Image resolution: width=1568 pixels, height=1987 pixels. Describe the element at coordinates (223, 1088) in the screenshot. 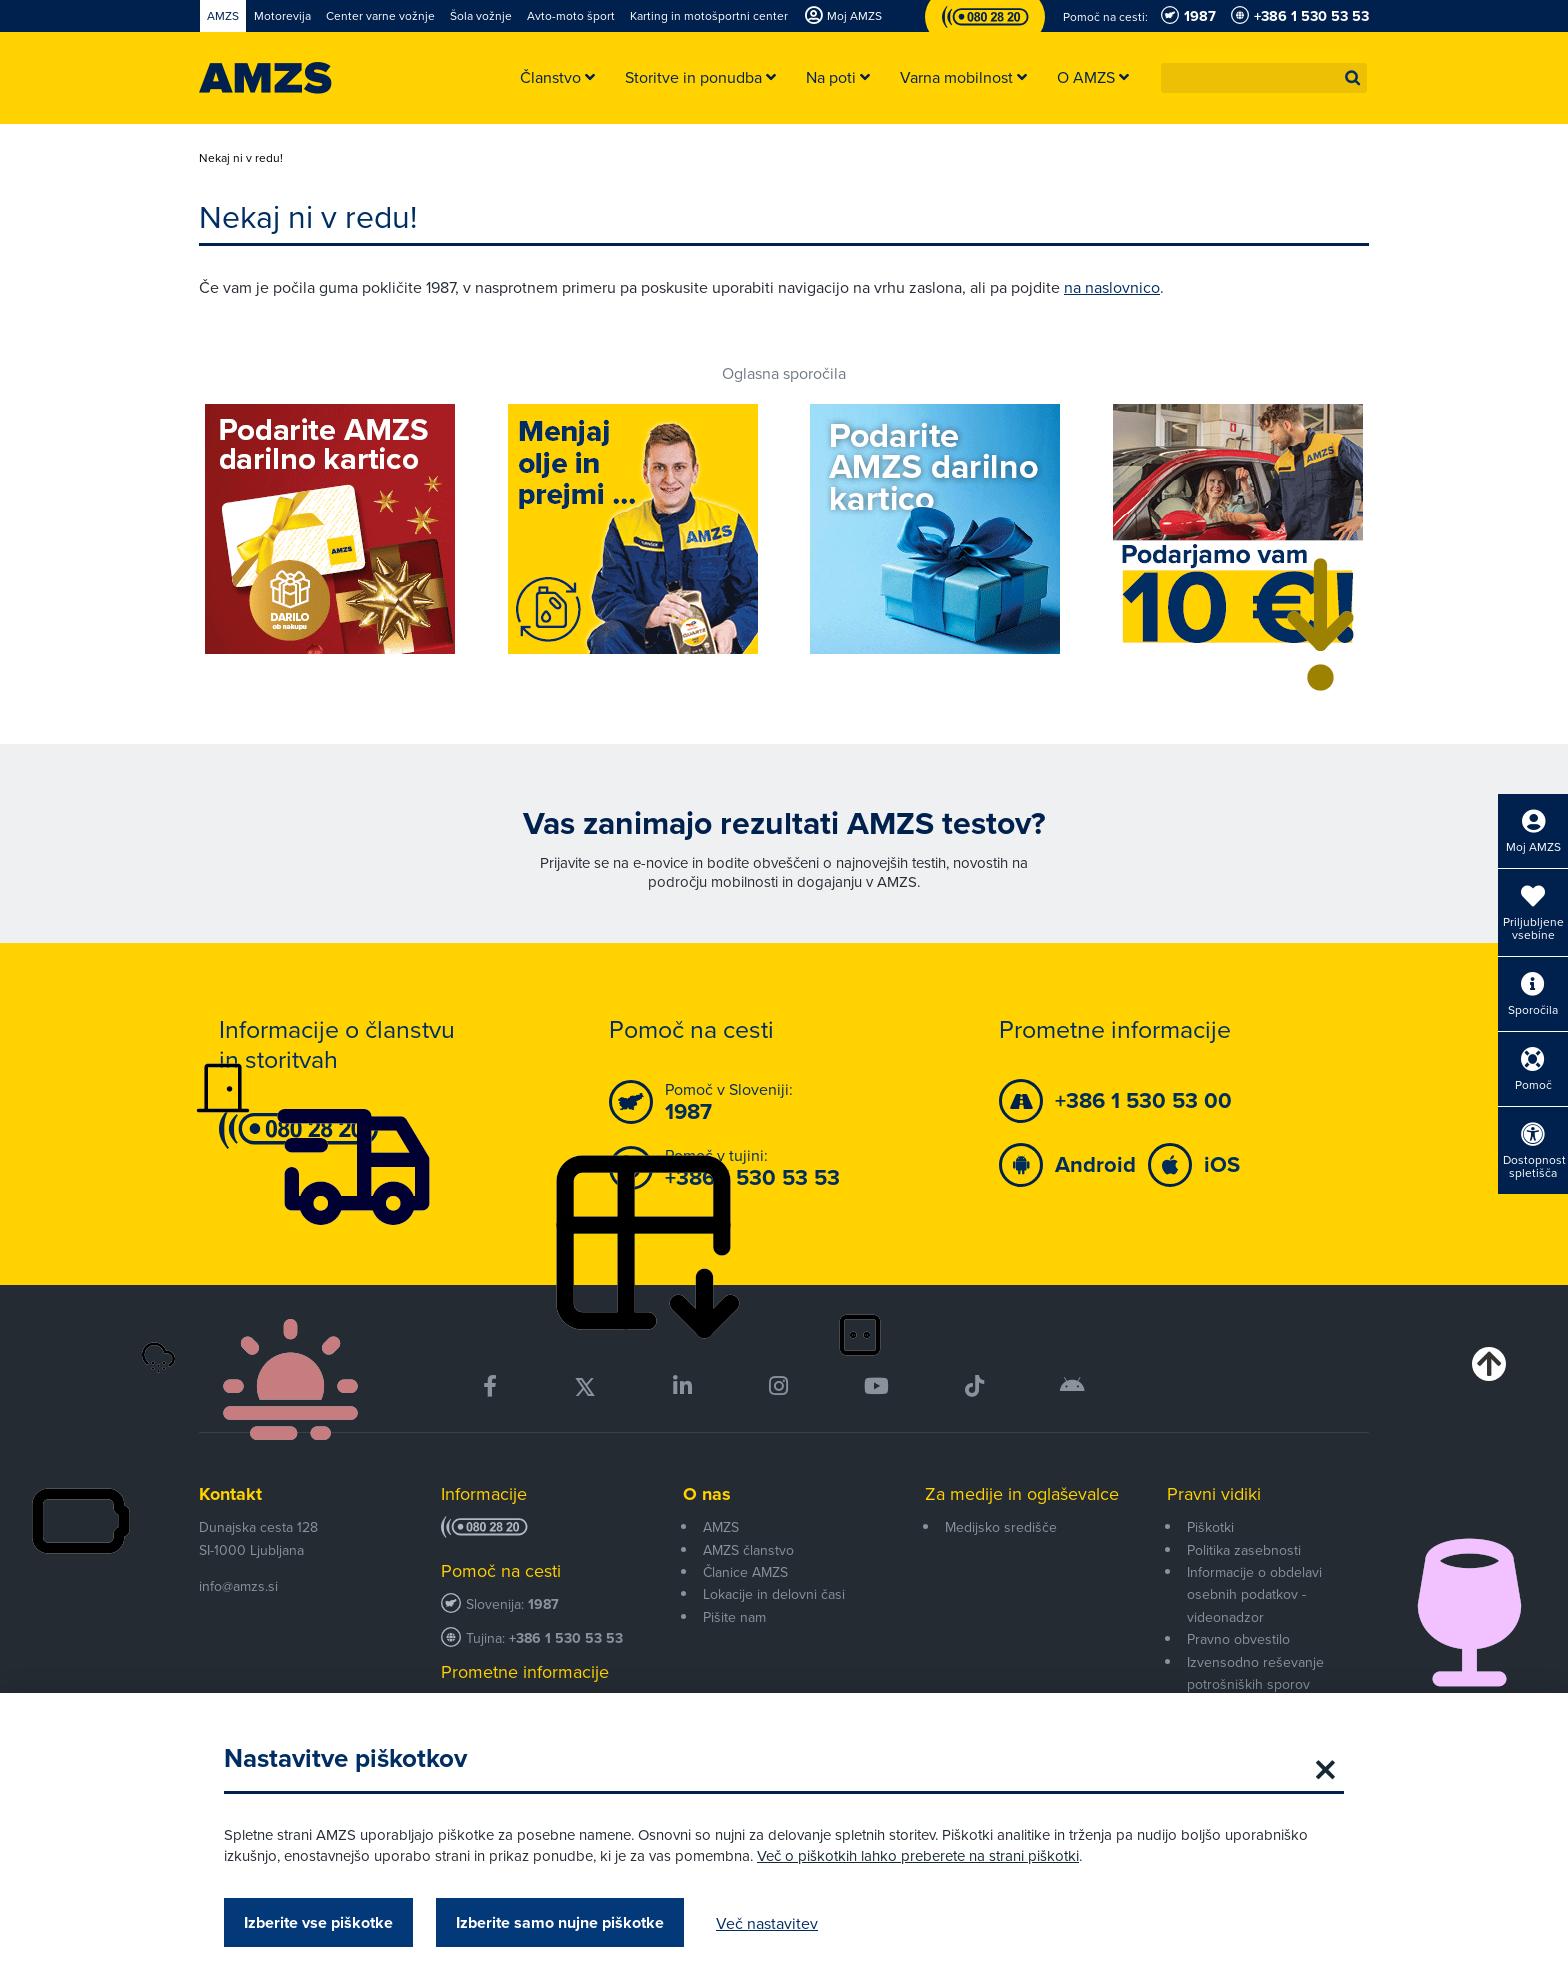

I see `exit or log out of the application` at that location.